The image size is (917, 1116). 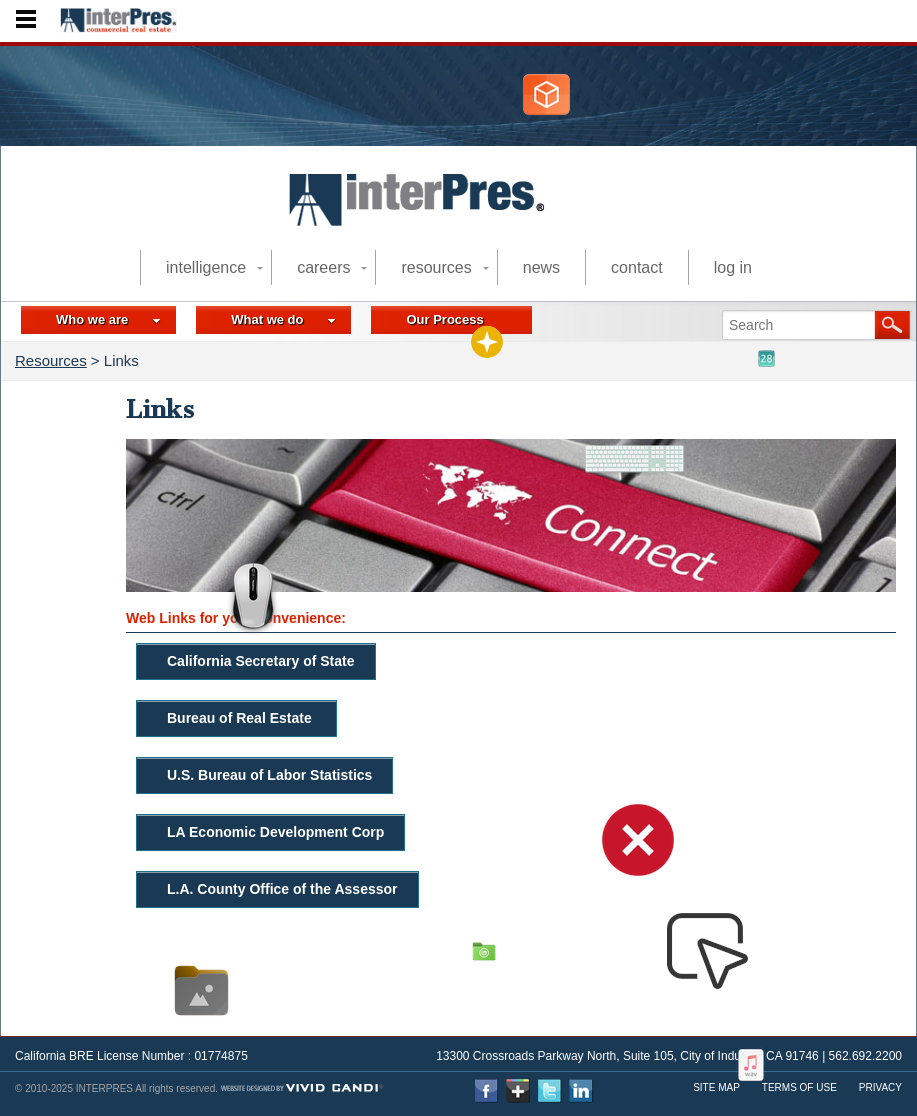 I want to click on open linux mint system folder, so click(x=484, y=952).